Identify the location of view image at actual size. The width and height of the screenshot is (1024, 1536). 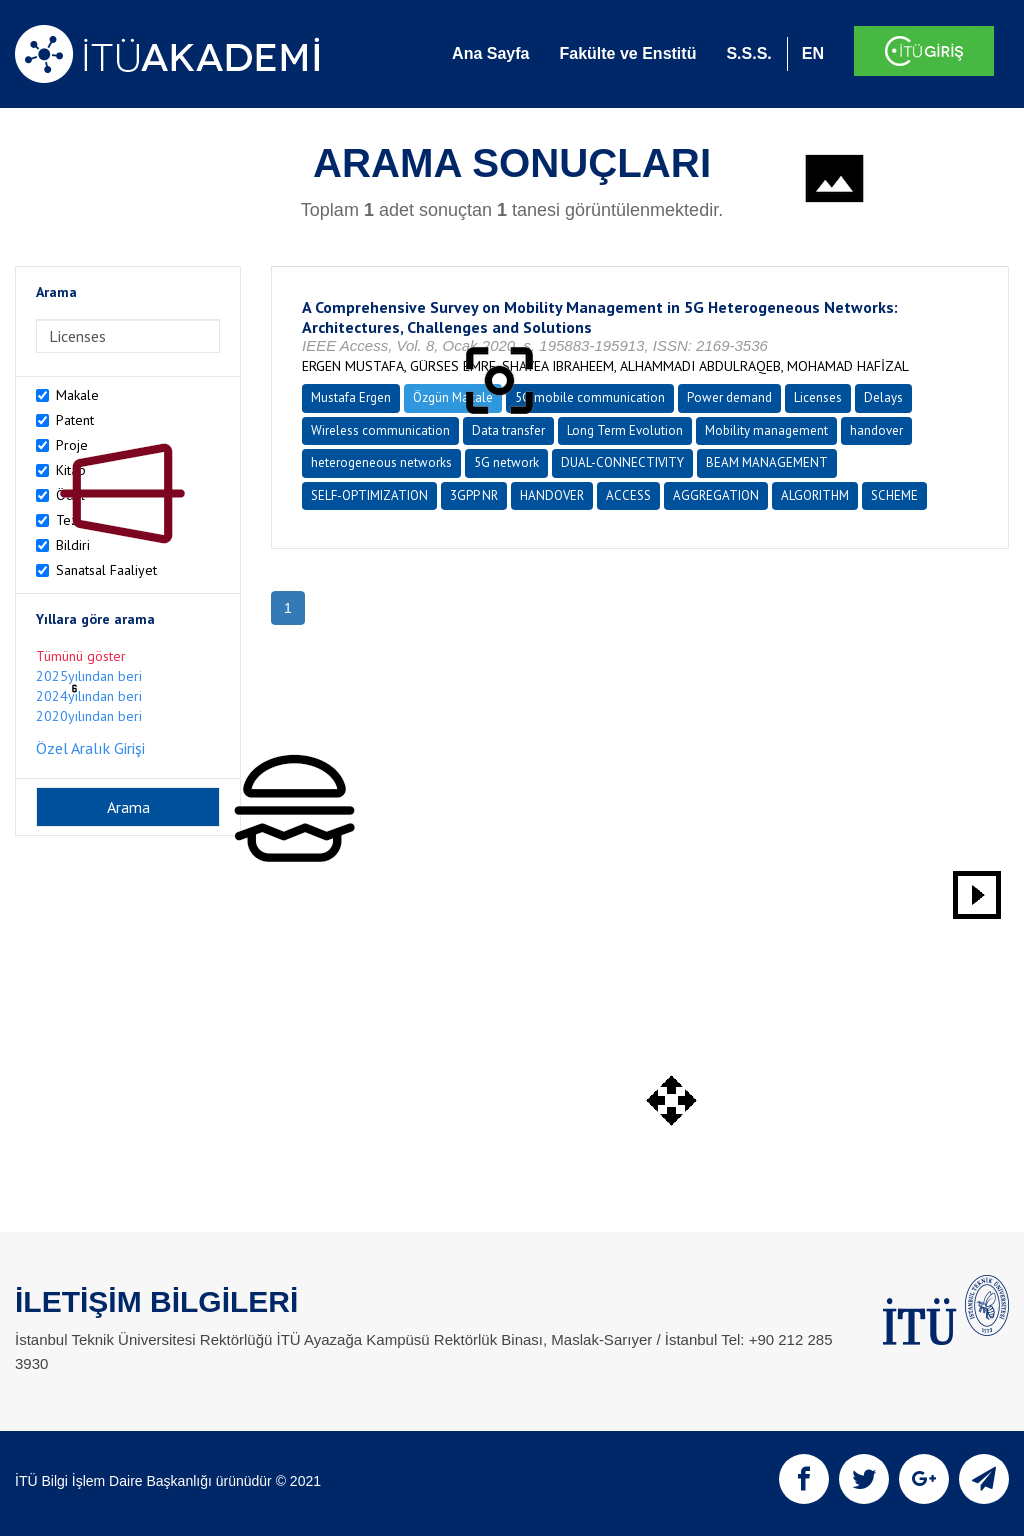
(834, 178).